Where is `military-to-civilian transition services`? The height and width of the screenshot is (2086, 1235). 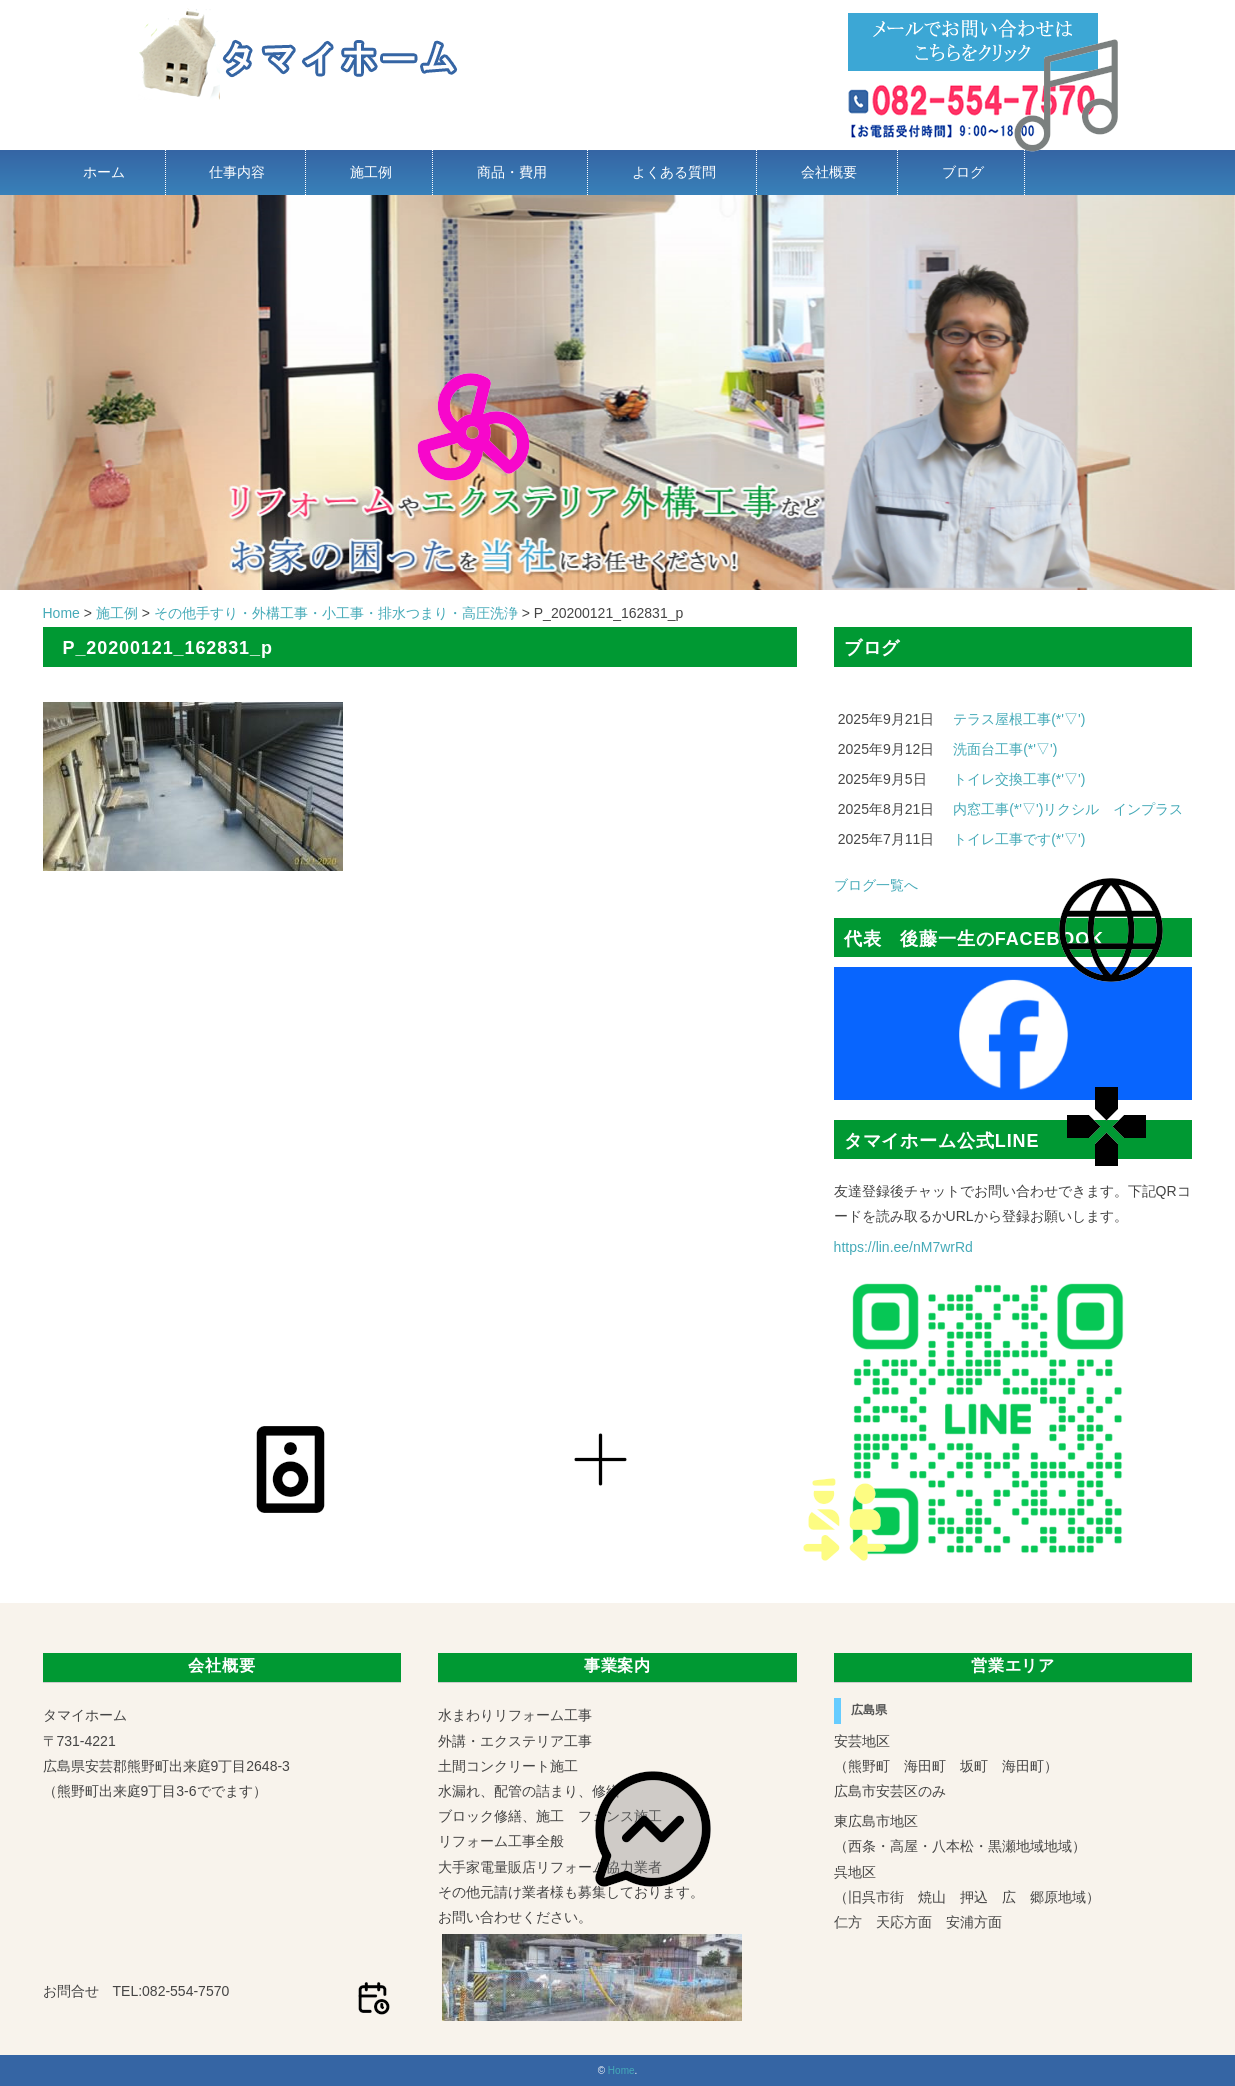
military-to-civilian transition services is located at coordinates (844, 1519).